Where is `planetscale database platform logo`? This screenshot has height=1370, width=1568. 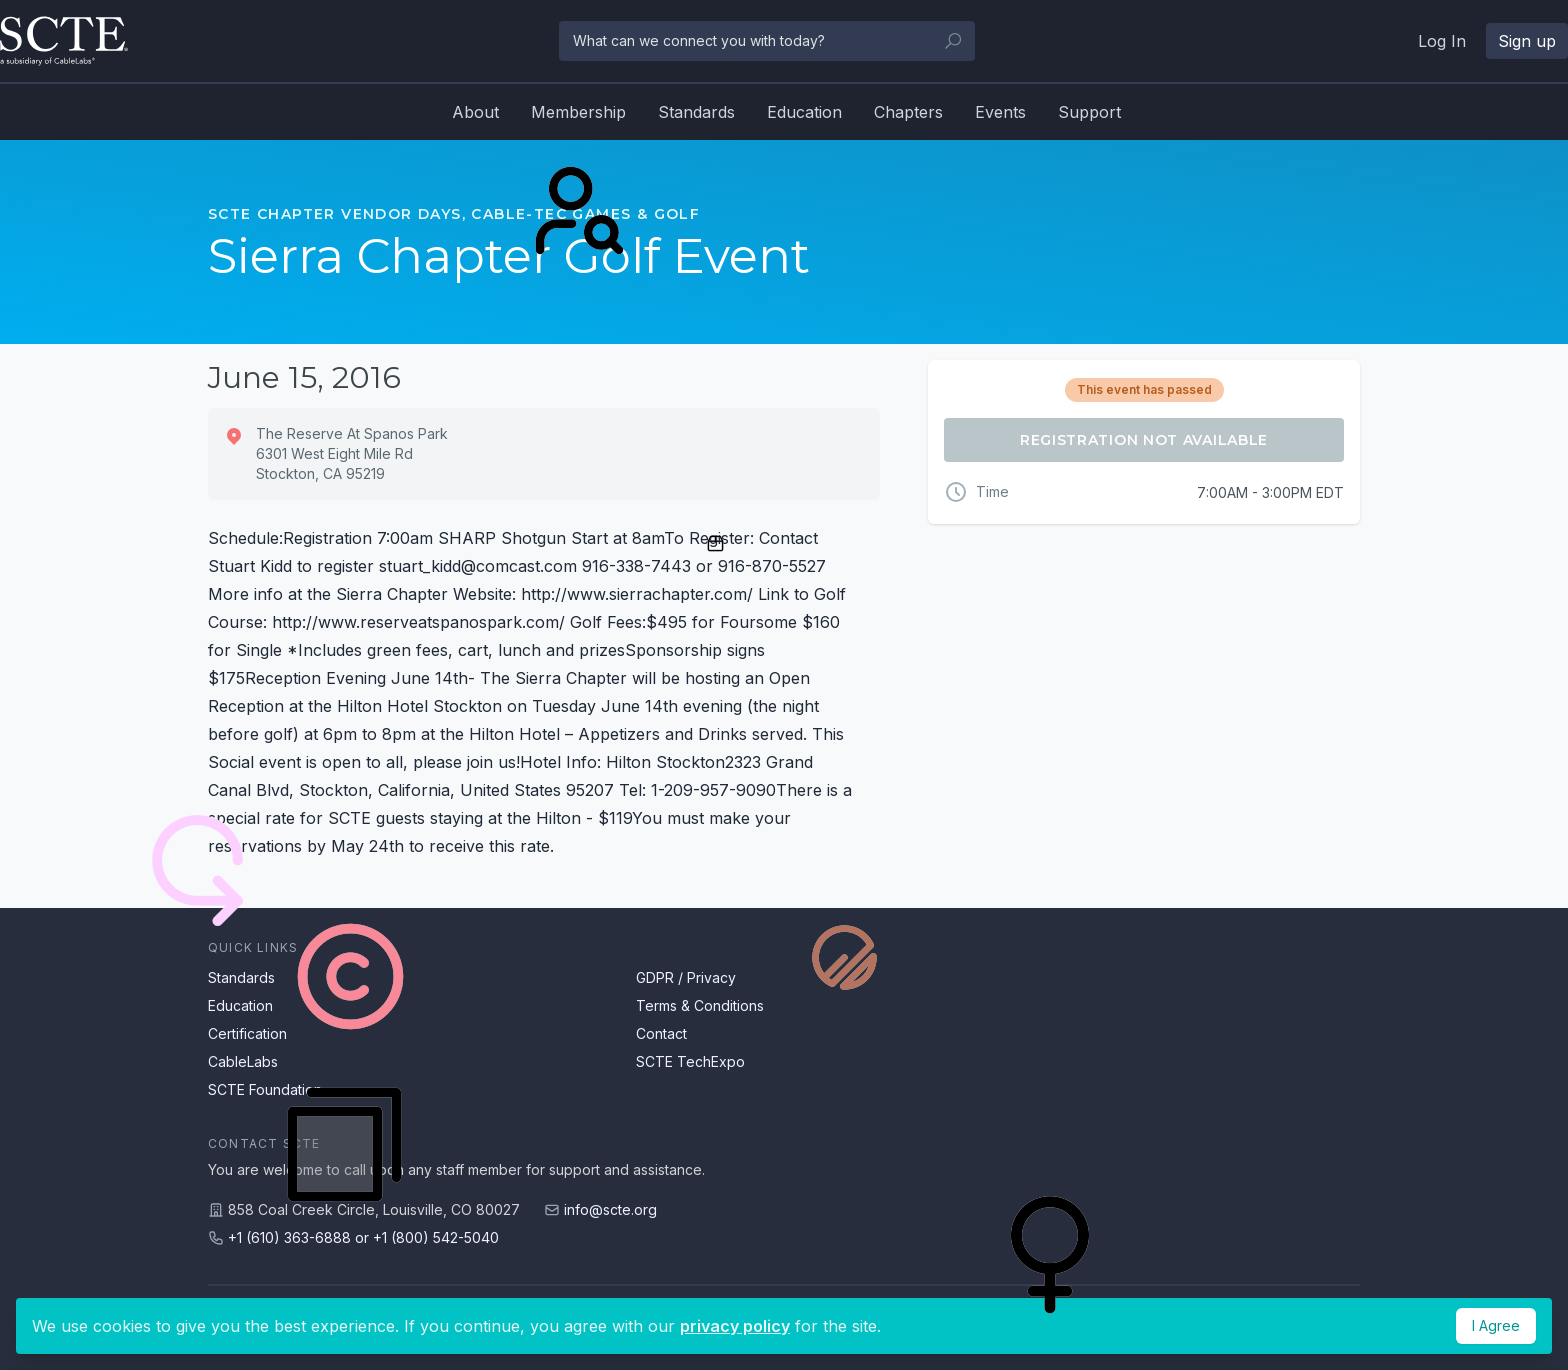
planetscale database platform logo is located at coordinates (844, 957).